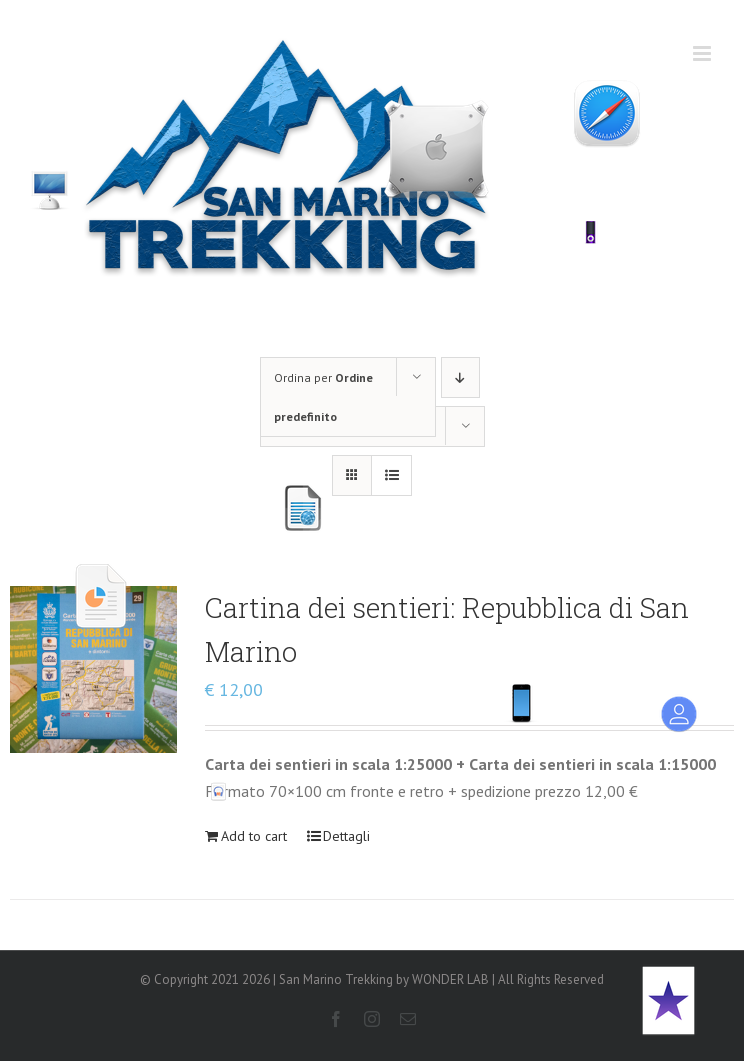 The image size is (744, 1061). Describe the element at coordinates (218, 791) in the screenshot. I see `audacity audio project file` at that location.